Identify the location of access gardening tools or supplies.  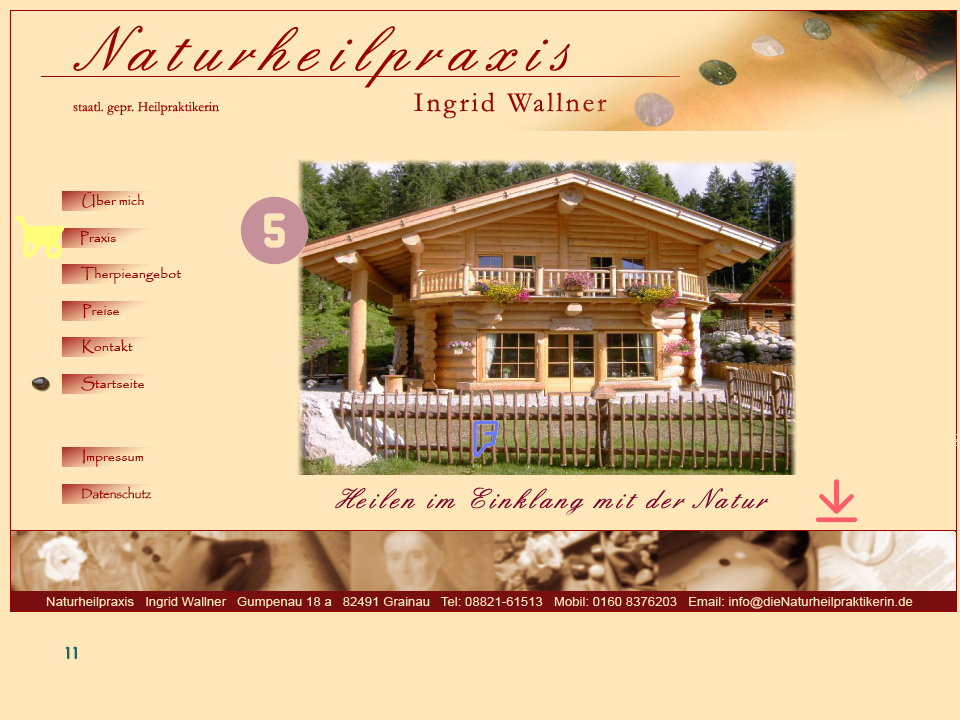
(40, 237).